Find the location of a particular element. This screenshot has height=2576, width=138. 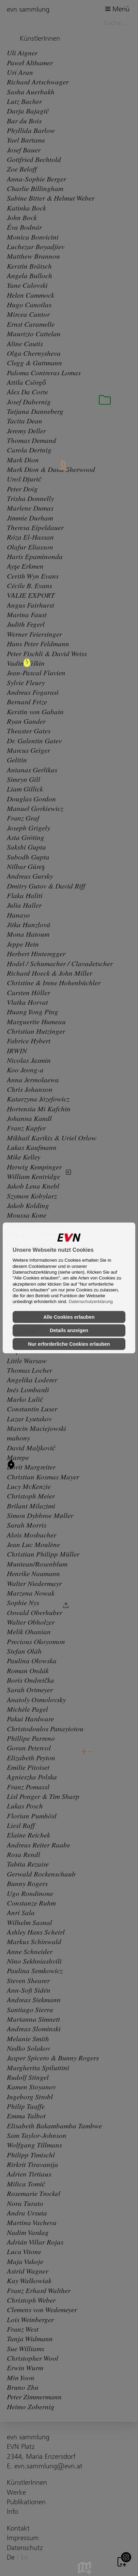

indicates hurricane or tropical storm warning is located at coordinates (11, 1464).